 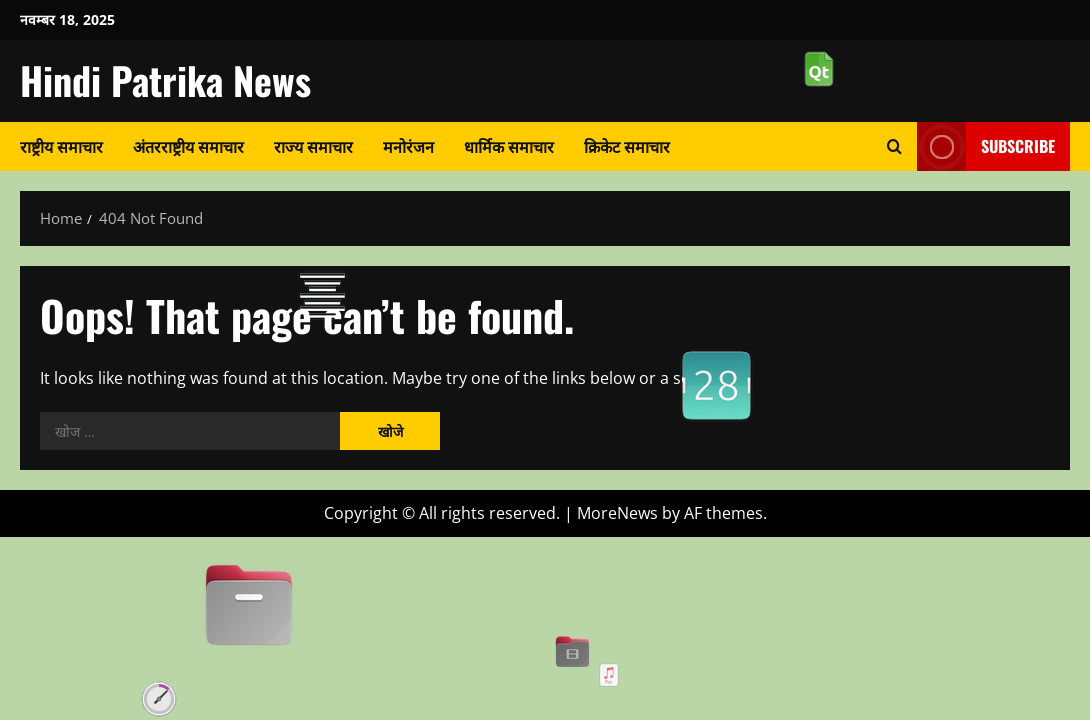 What do you see at coordinates (322, 295) in the screenshot?
I see `center align text` at bounding box center [322, 295].